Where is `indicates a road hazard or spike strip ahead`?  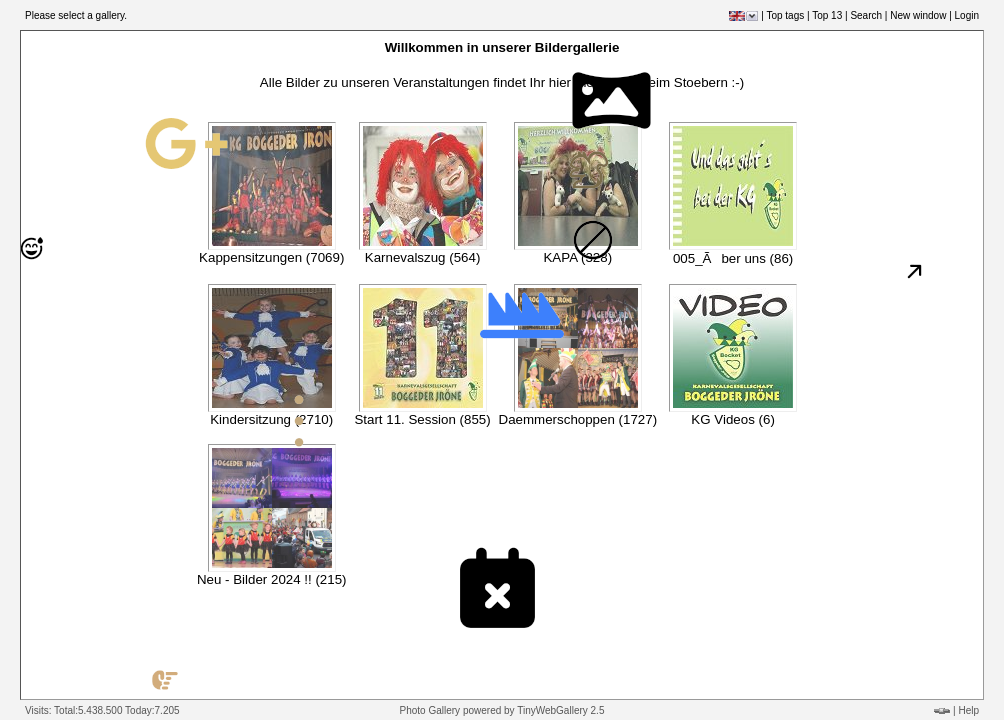
indicates a road hazard or spike strip ahead is located at coordinates (522, 313).